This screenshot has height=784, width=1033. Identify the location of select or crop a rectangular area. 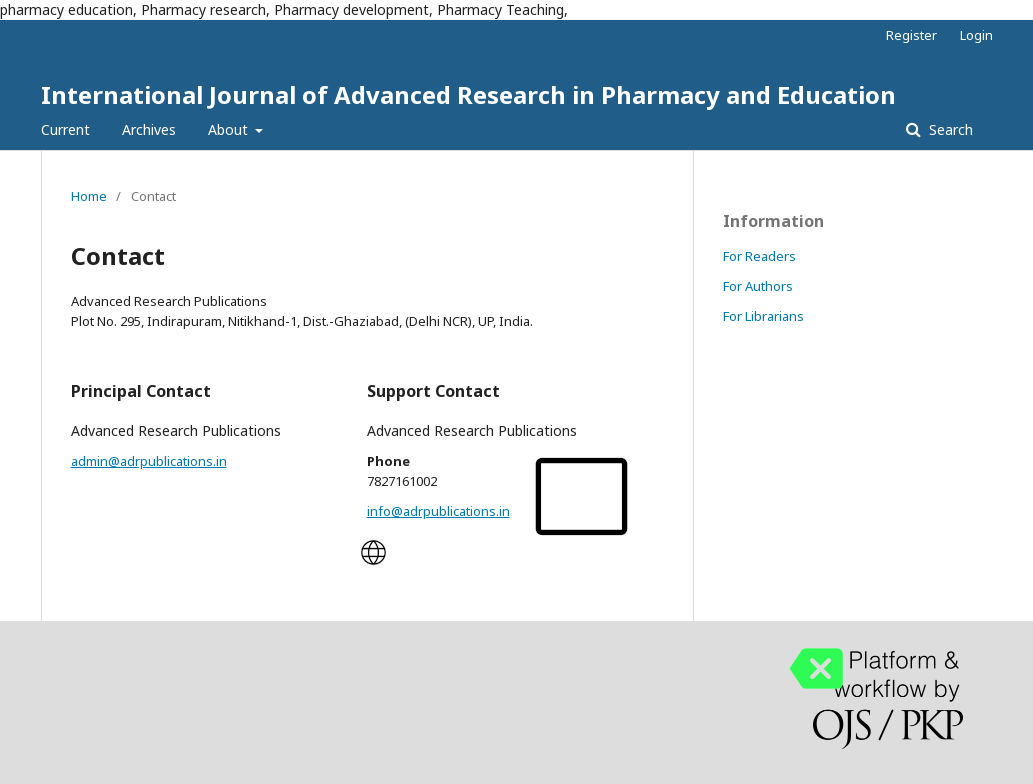
(581, 496).